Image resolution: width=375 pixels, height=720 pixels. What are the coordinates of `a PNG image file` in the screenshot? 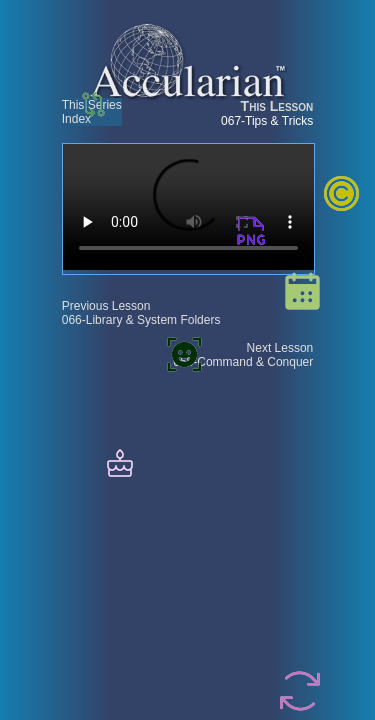 It's located at (251, 232).